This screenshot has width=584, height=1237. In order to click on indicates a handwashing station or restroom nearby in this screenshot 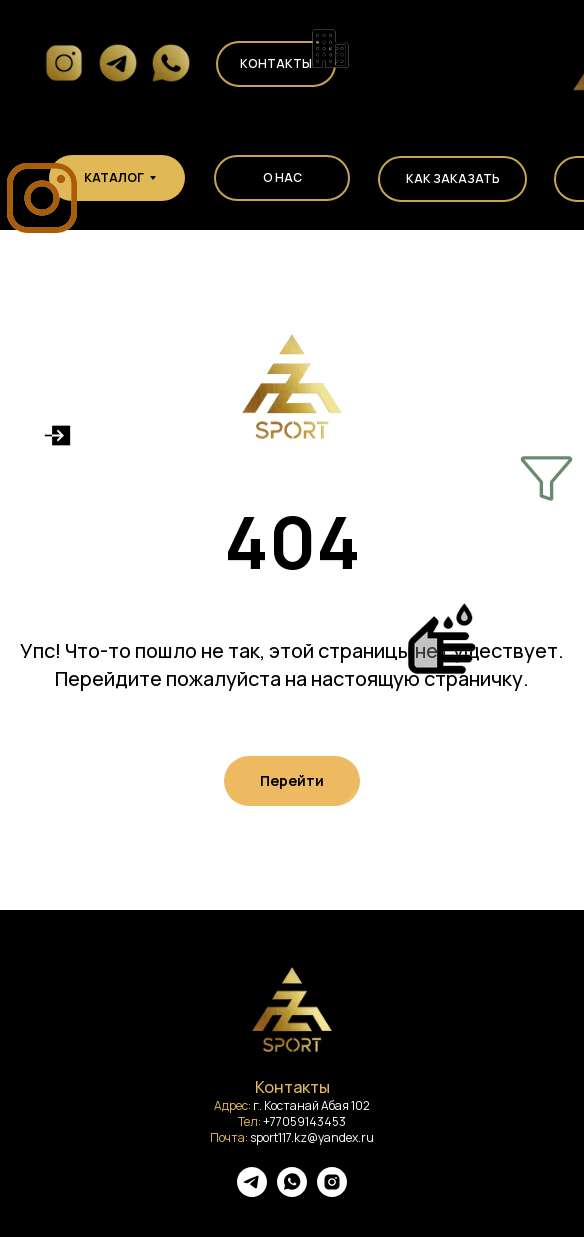, I will do `click(443, 638)`.